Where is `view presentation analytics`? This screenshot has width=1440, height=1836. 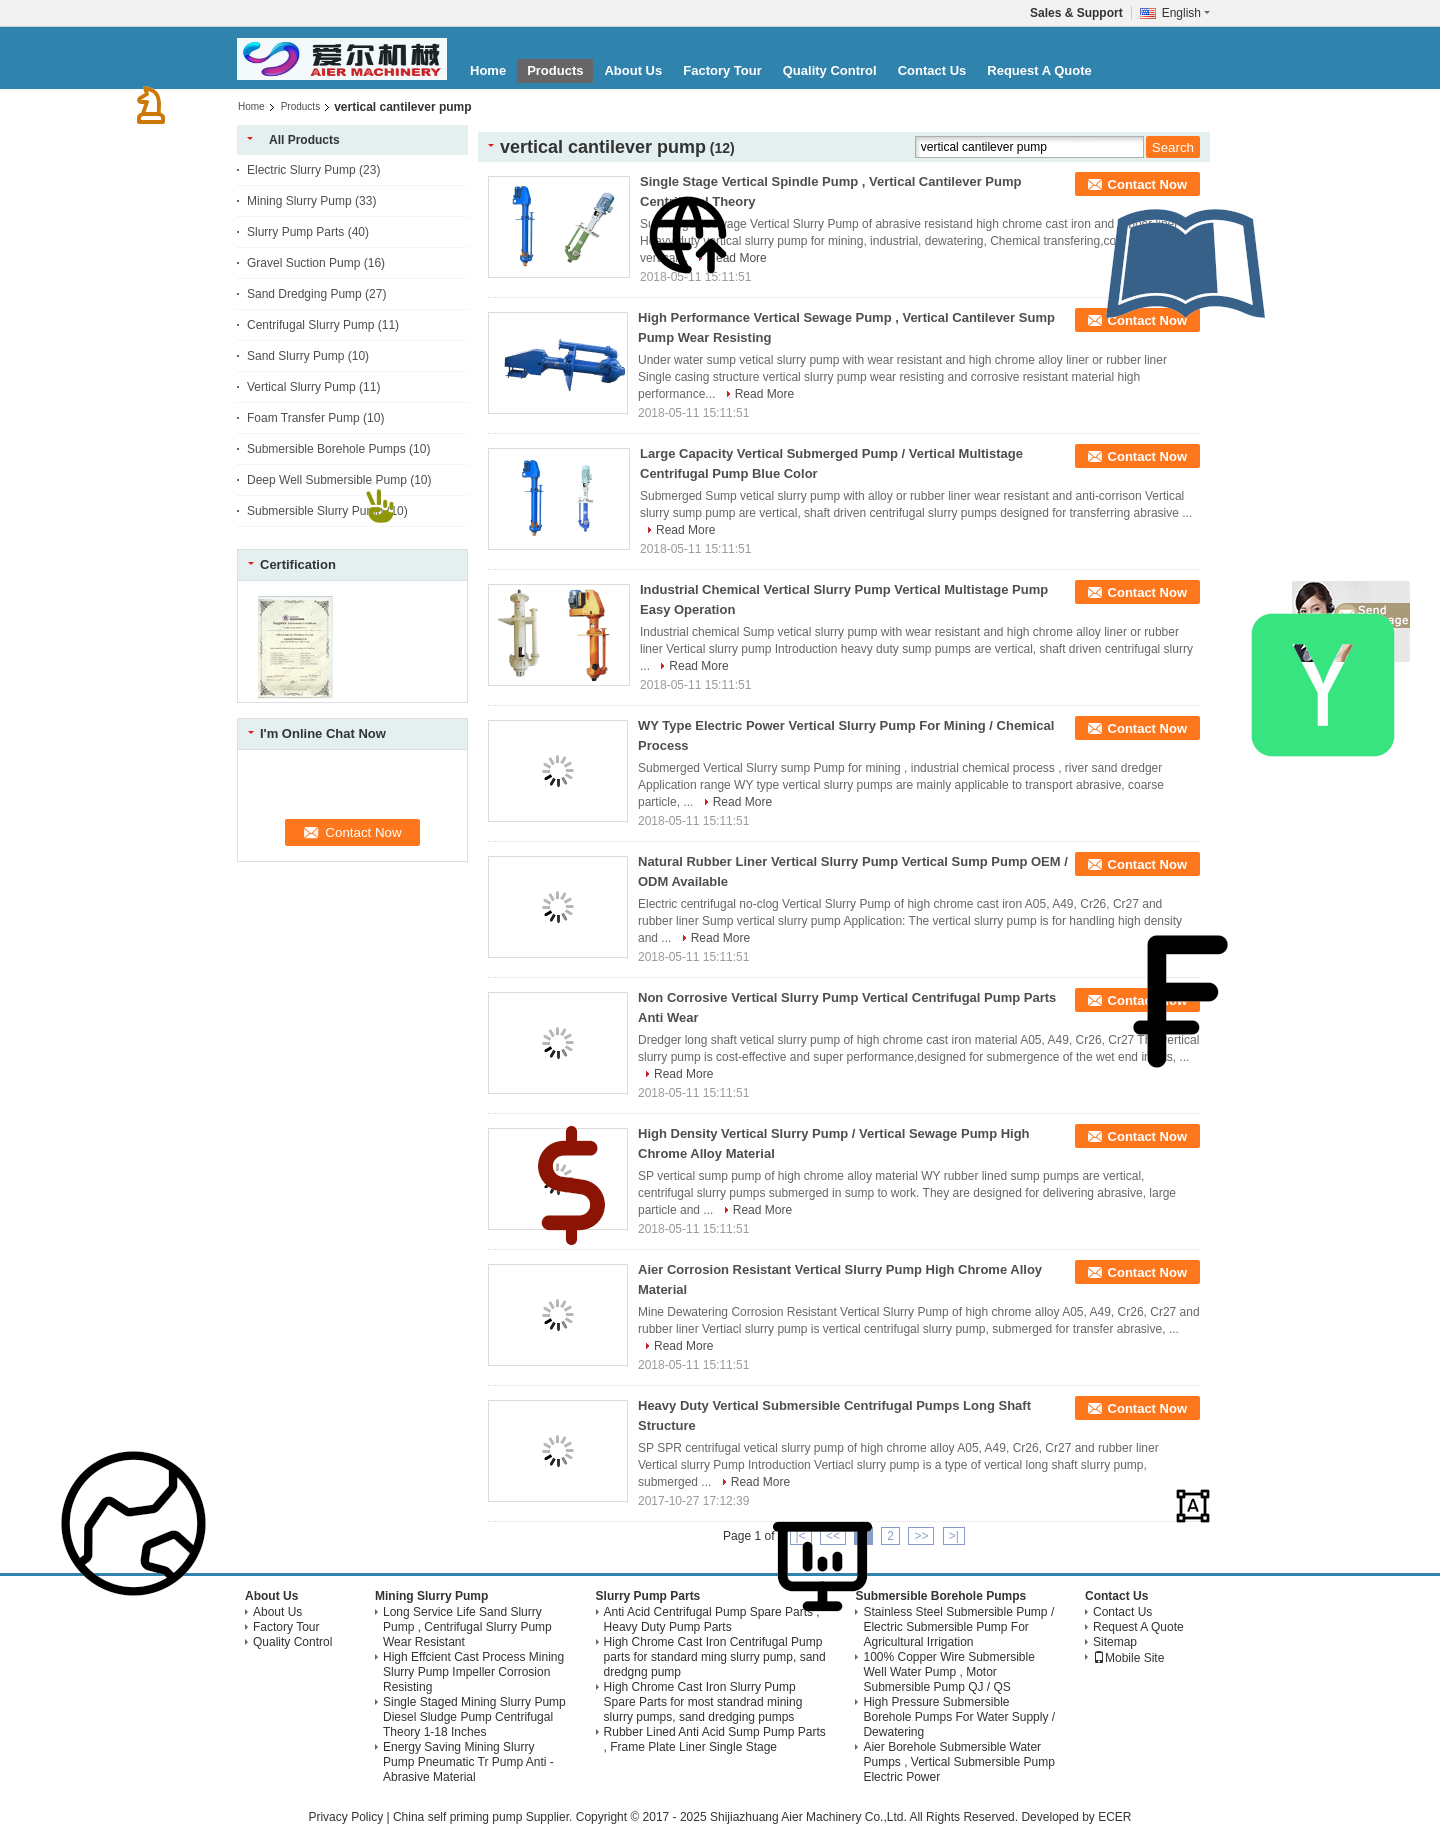 view presentation analytics is located at coordinates (822, 1566).